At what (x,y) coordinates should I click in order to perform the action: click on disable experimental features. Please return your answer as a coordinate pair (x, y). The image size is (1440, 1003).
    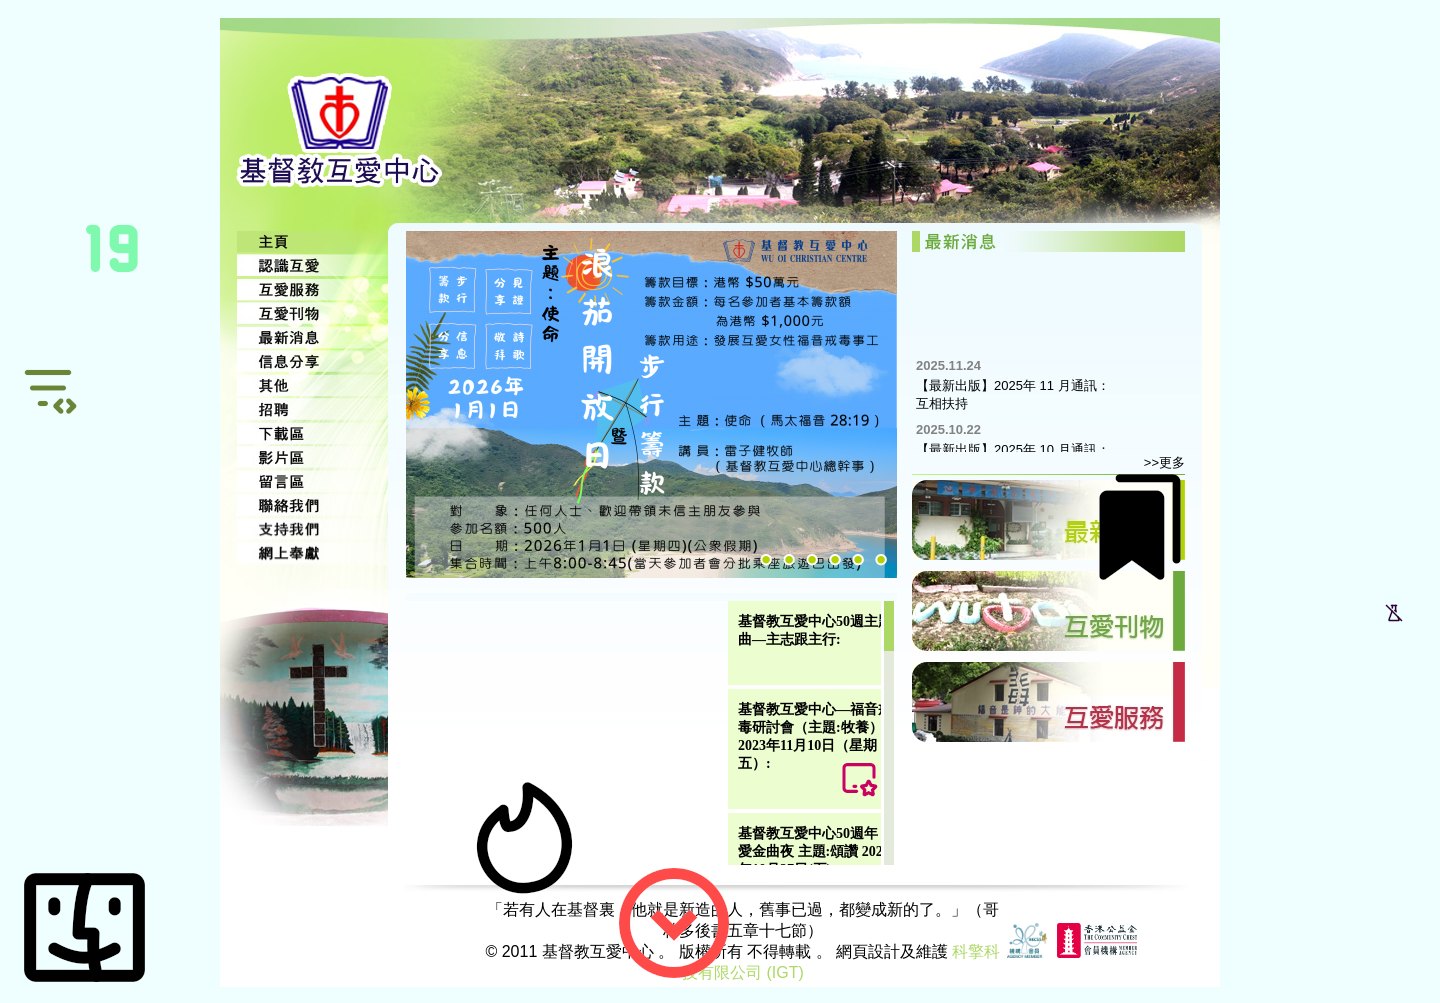
    Looking at the image, I should click on (1394, 613).